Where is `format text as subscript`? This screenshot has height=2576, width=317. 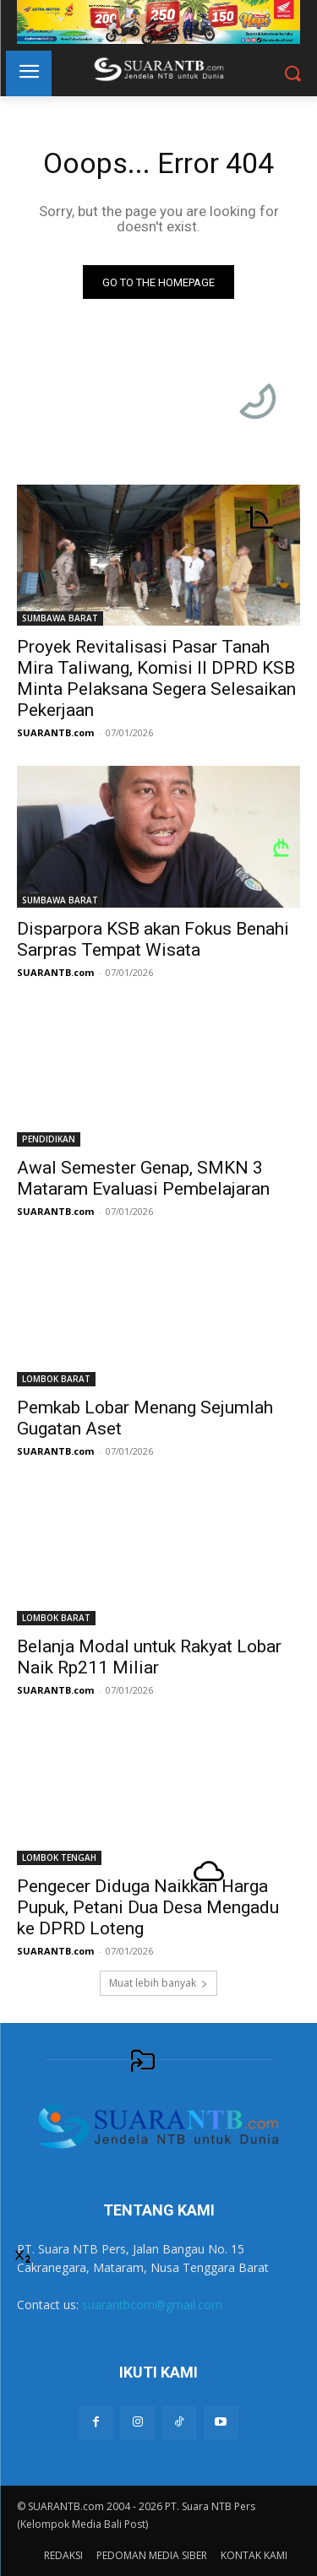 format text as subscript is located at coordinates (22, 2255).